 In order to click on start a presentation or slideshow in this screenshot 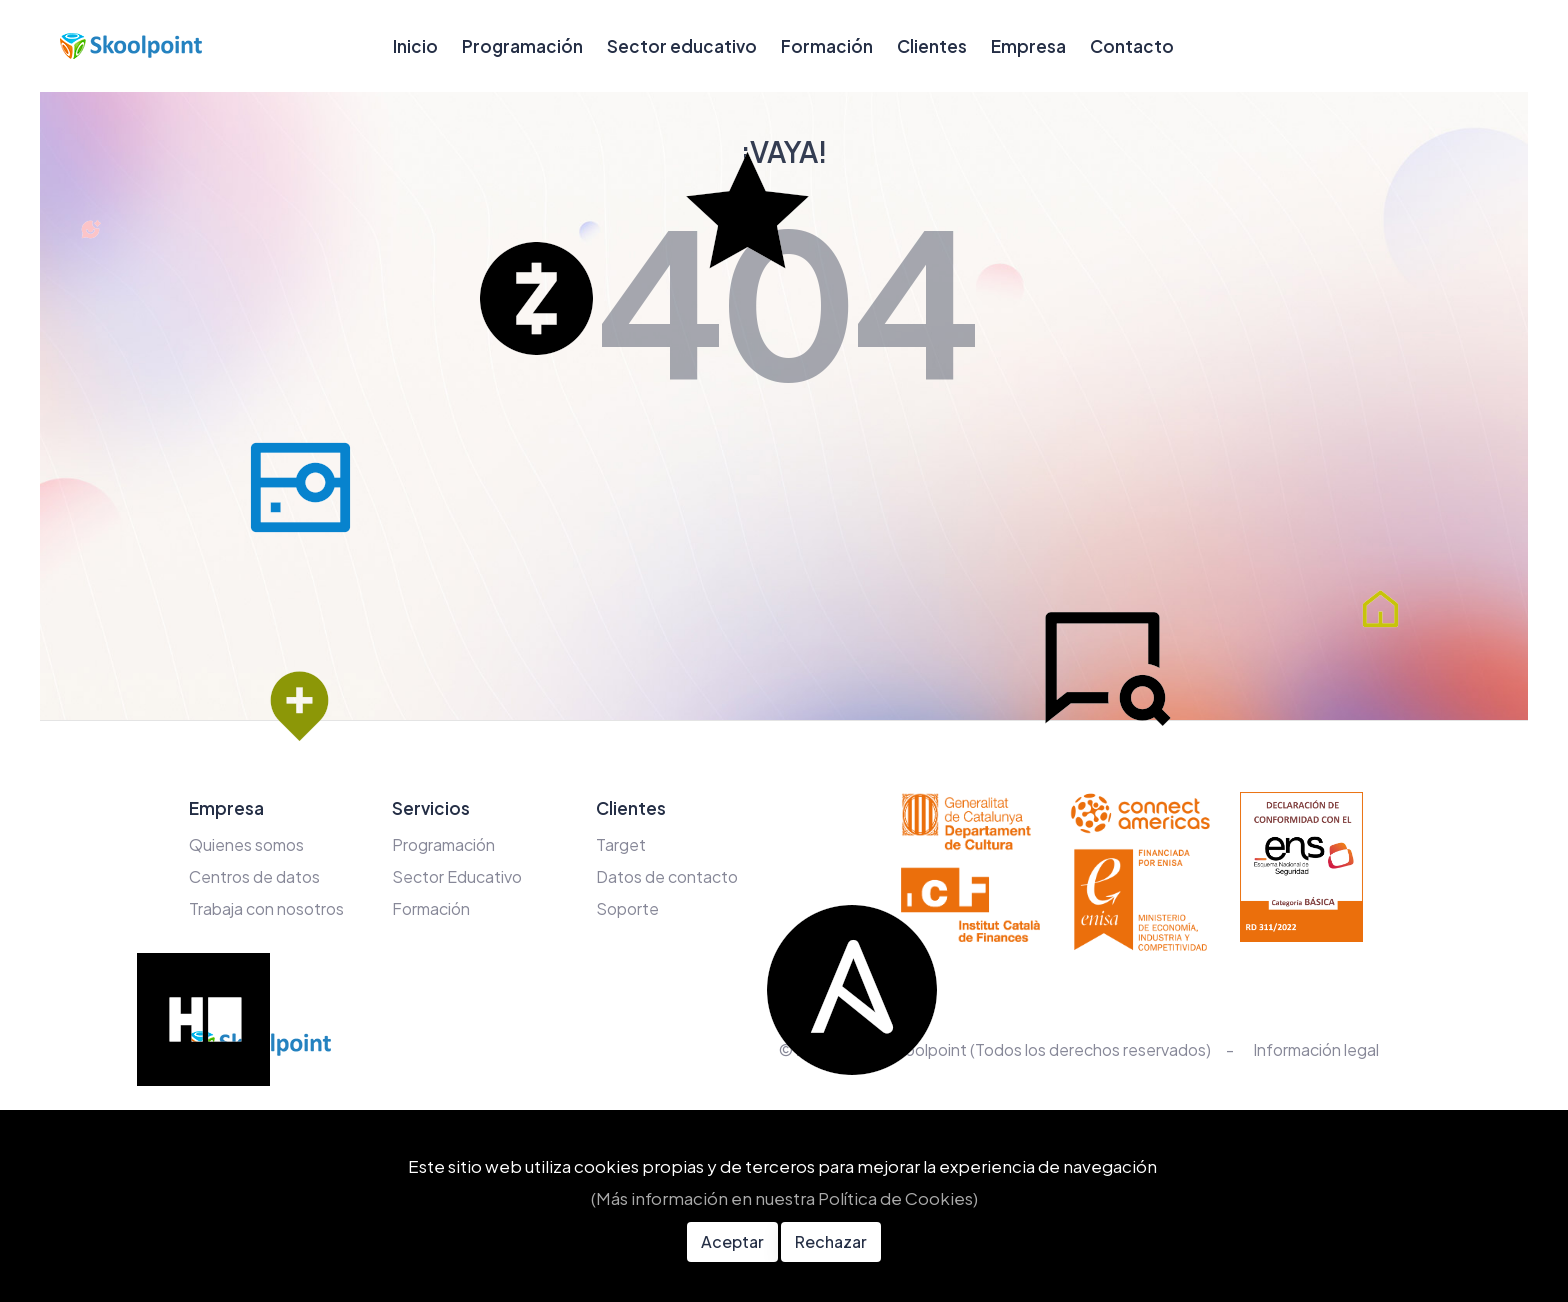, I will do `click(300, 487)`.